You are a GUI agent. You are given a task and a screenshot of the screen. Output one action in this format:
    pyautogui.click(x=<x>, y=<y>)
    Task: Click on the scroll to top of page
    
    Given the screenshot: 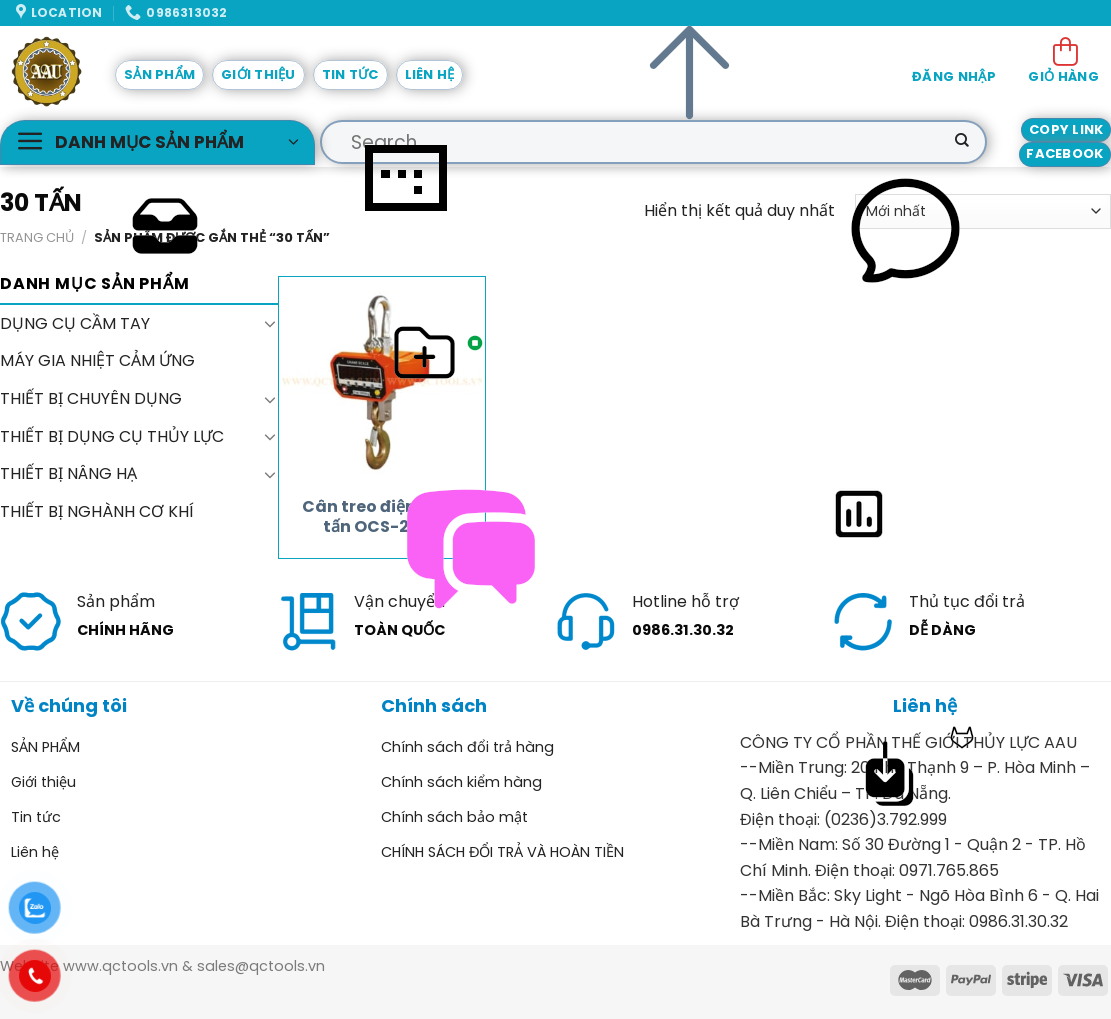 What is the action you would take?
    pyautogui.click(x=689, y=72)
    